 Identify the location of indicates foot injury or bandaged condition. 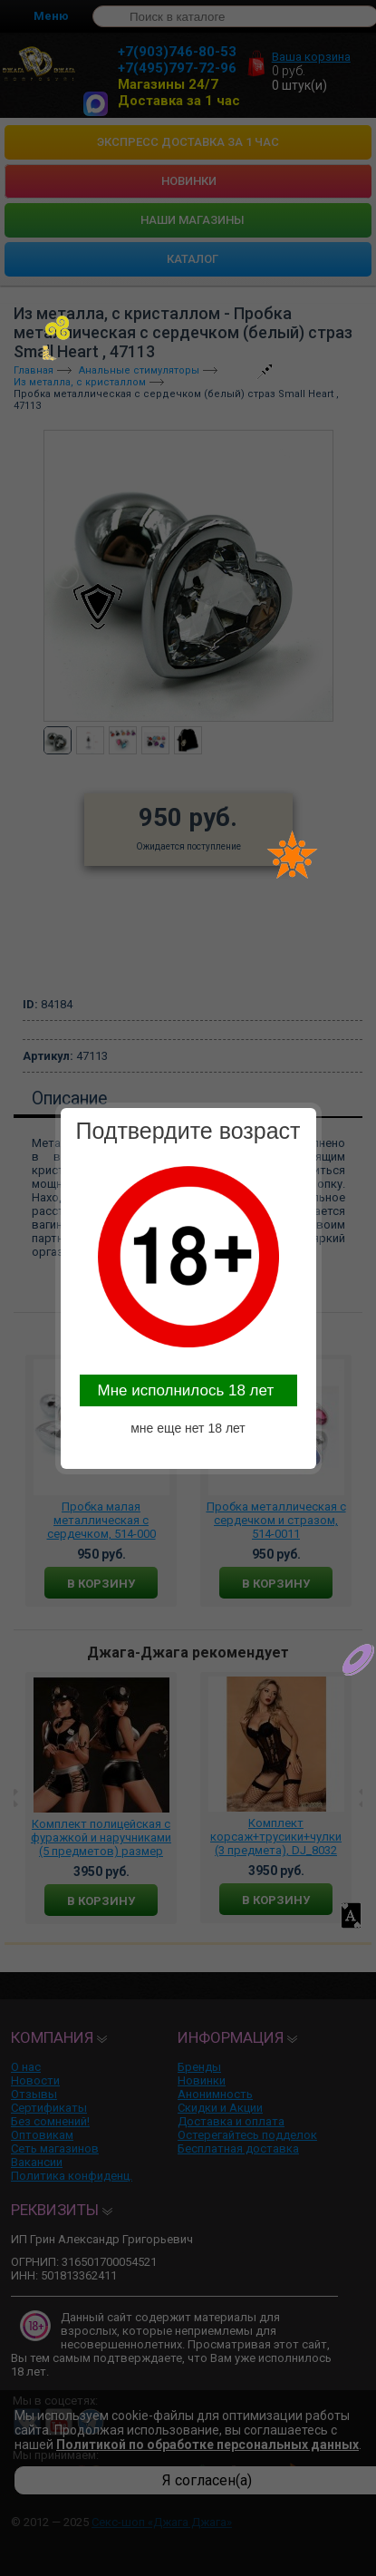
(49, 353).